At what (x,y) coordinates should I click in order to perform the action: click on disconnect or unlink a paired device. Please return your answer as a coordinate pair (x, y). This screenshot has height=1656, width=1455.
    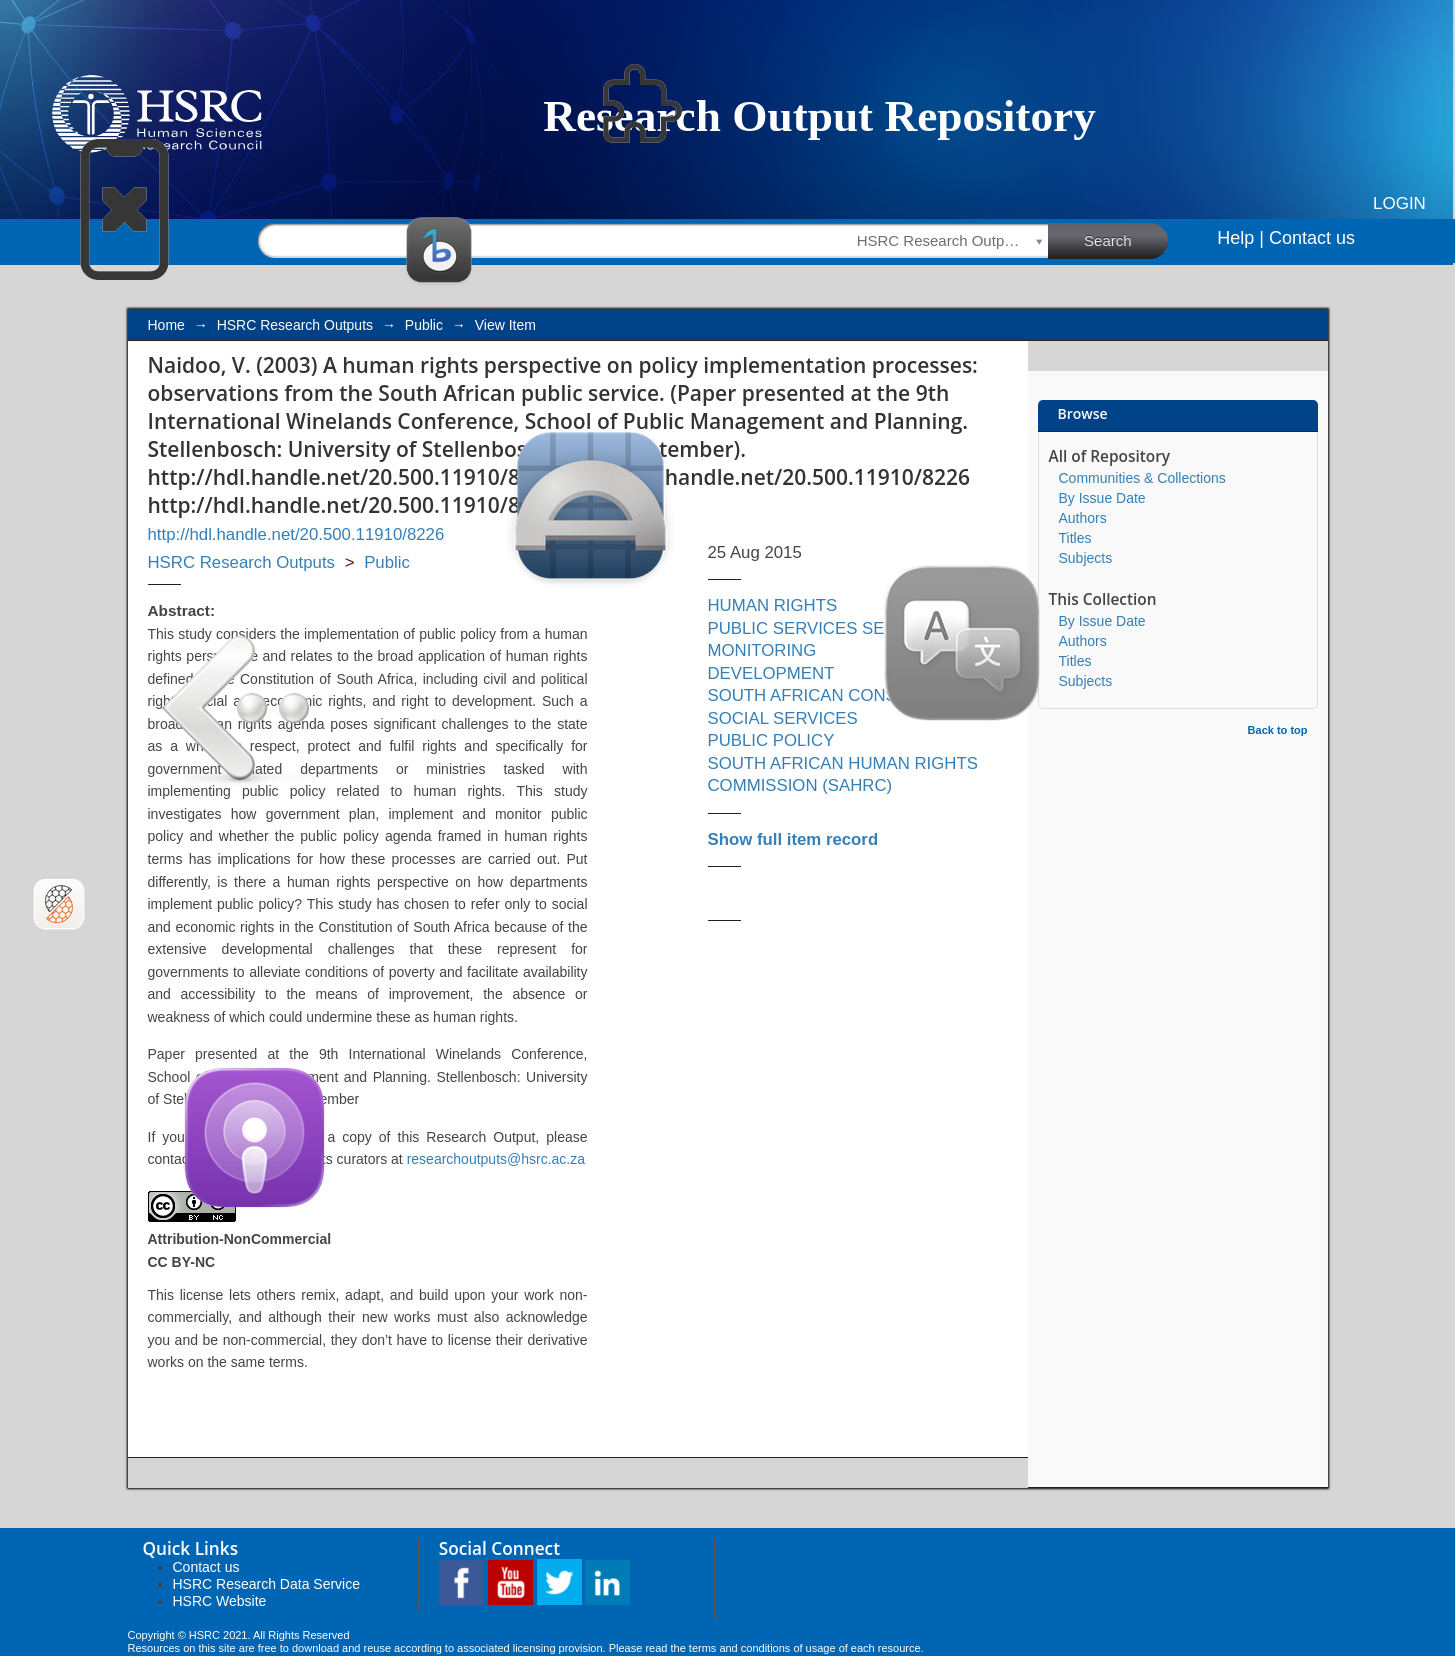
    Looking at the image, I should click on (124, 209).